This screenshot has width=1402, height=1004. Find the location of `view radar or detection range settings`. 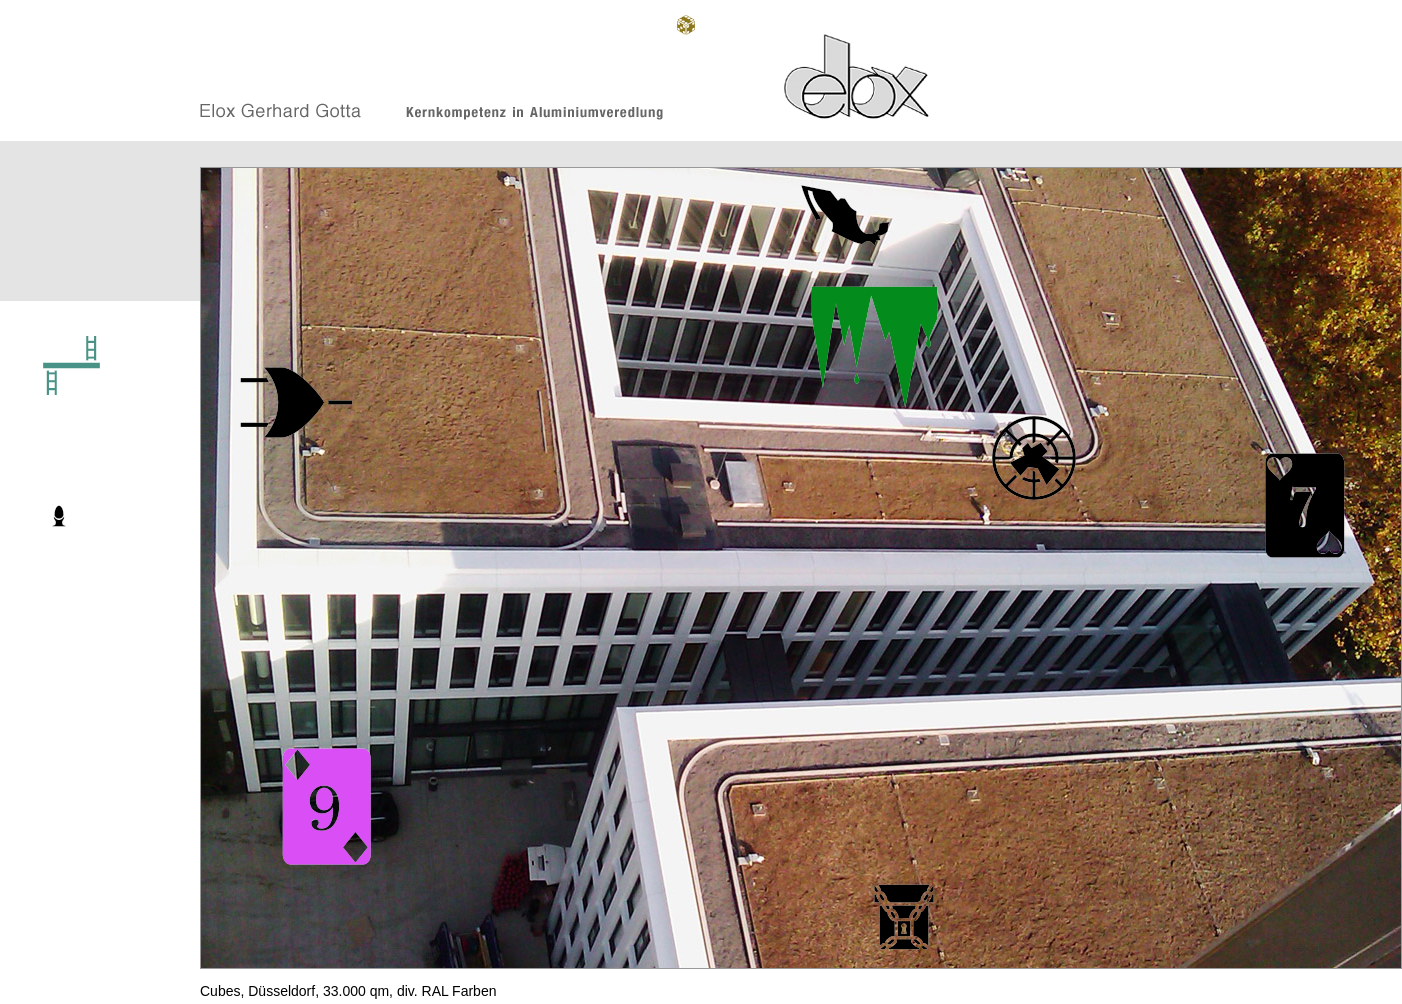

view radar or detection range settings is located at coordinates (1034, 458).